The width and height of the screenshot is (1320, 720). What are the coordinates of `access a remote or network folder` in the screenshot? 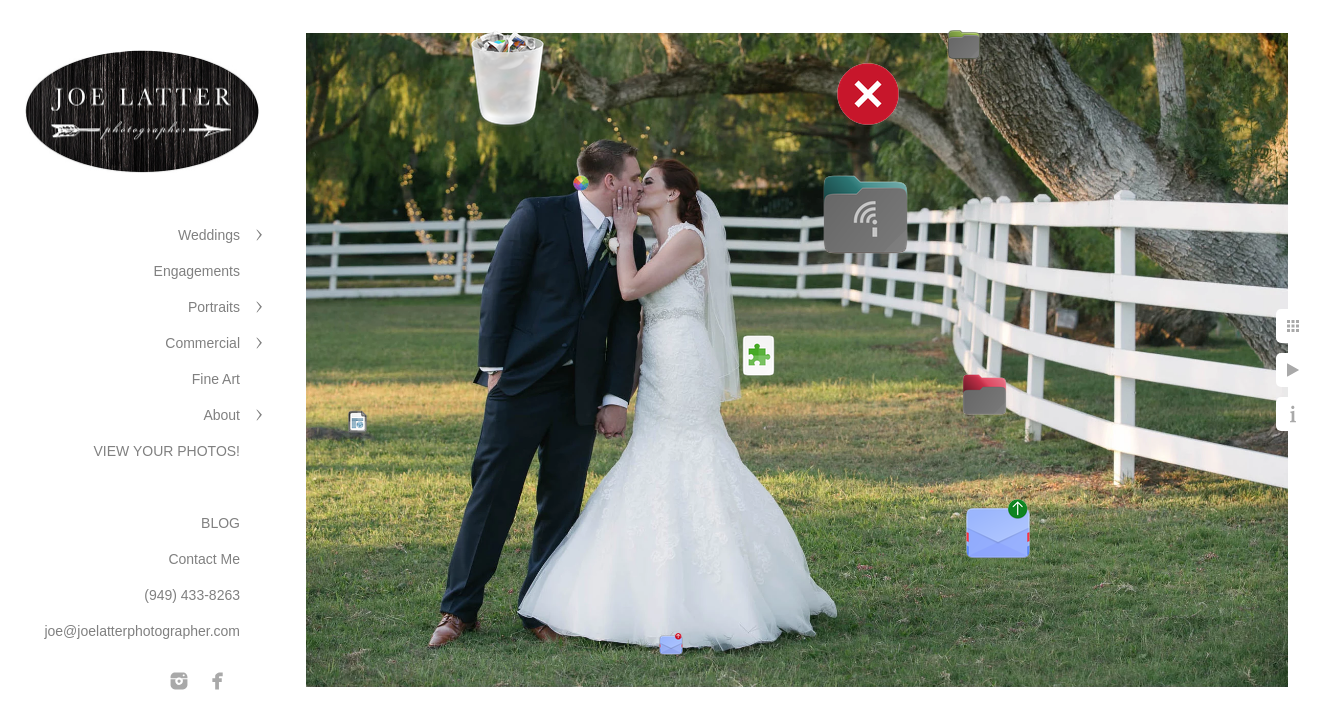 It's located at (964, 44).